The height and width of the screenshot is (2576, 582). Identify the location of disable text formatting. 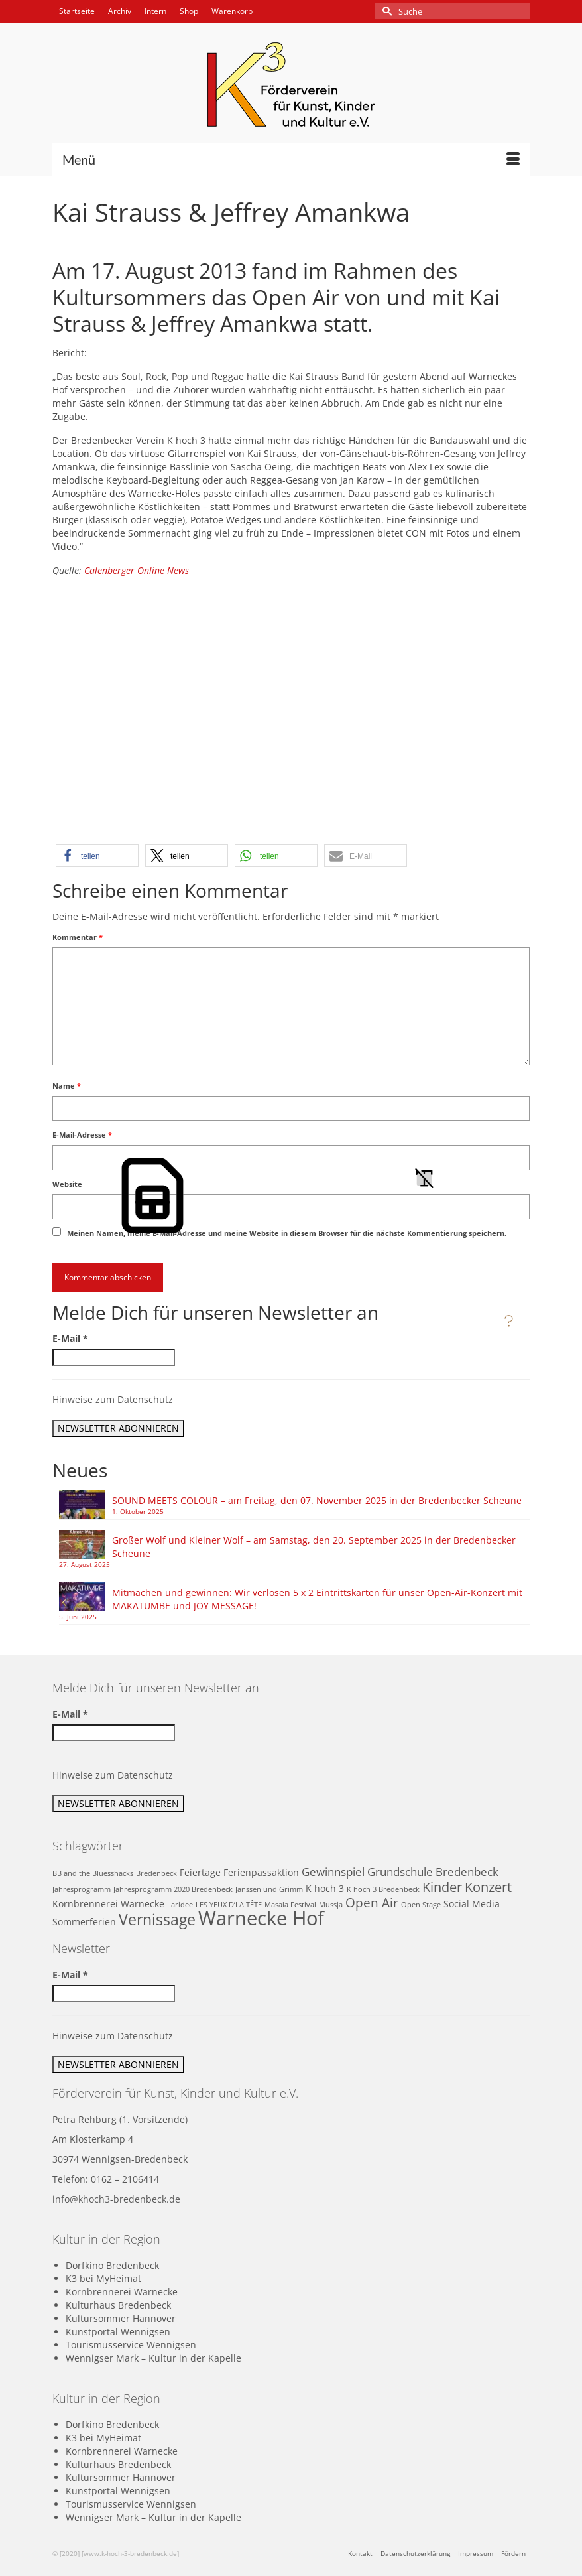
(424, 1178).